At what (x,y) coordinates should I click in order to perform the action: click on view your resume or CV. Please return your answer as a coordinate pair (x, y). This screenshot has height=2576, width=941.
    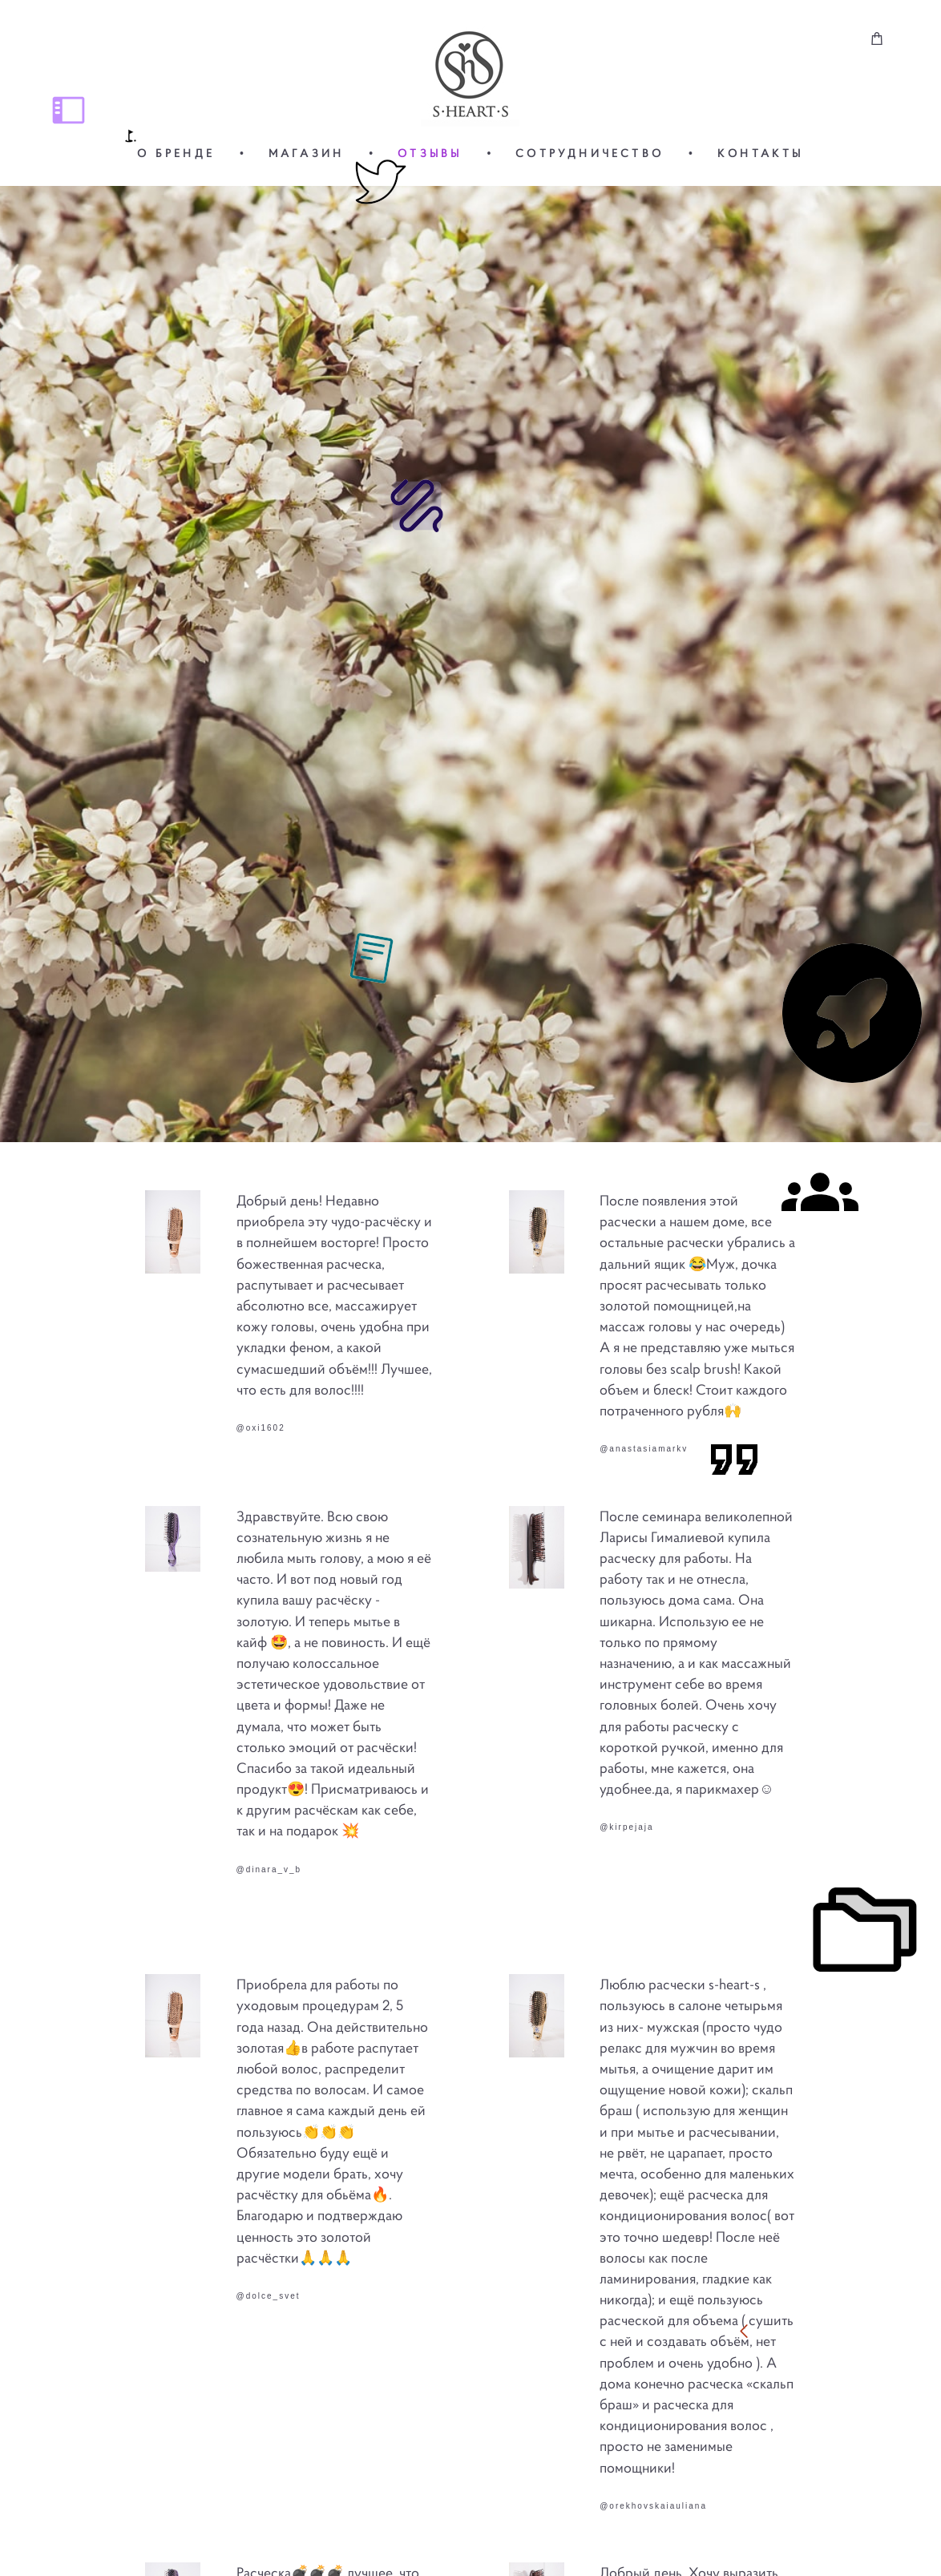
    Looking at the image, I should click on (371, 958).